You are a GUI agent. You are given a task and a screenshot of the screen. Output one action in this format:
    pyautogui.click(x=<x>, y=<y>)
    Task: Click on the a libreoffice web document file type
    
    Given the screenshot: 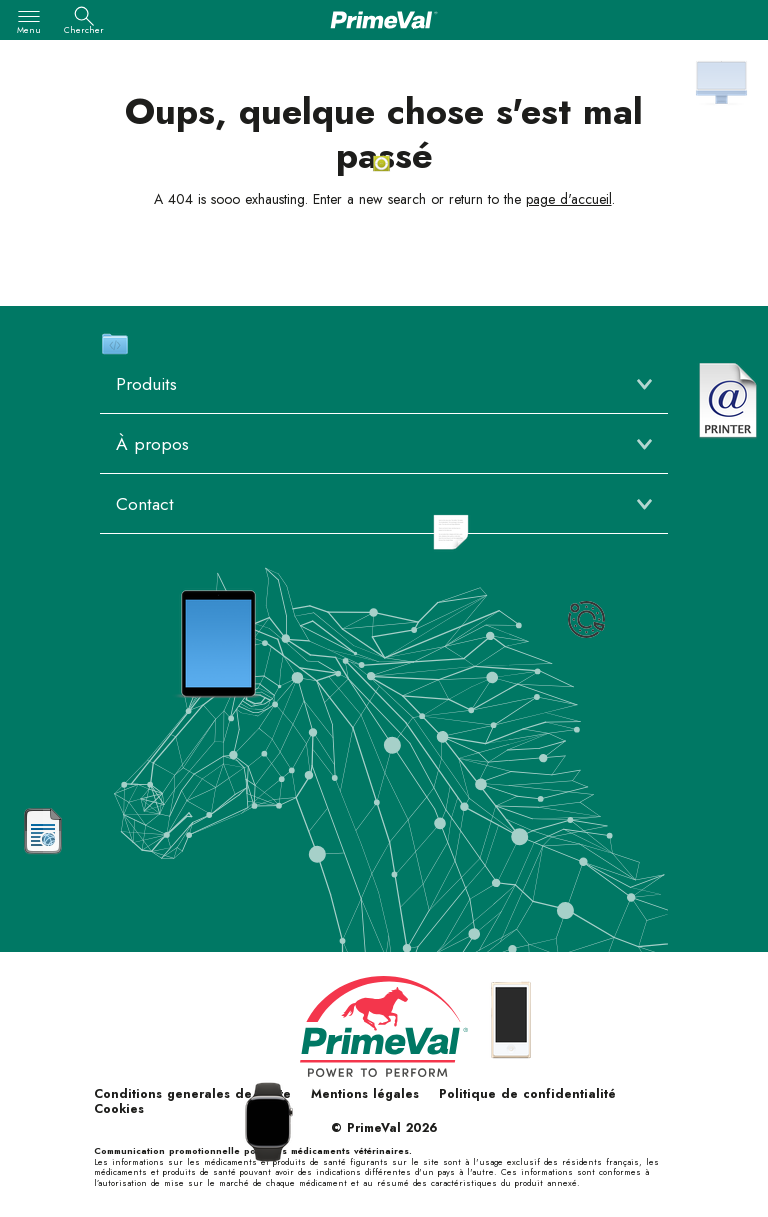 What is the action you would take?
    pyautogui.click(x=43, y=831)
    